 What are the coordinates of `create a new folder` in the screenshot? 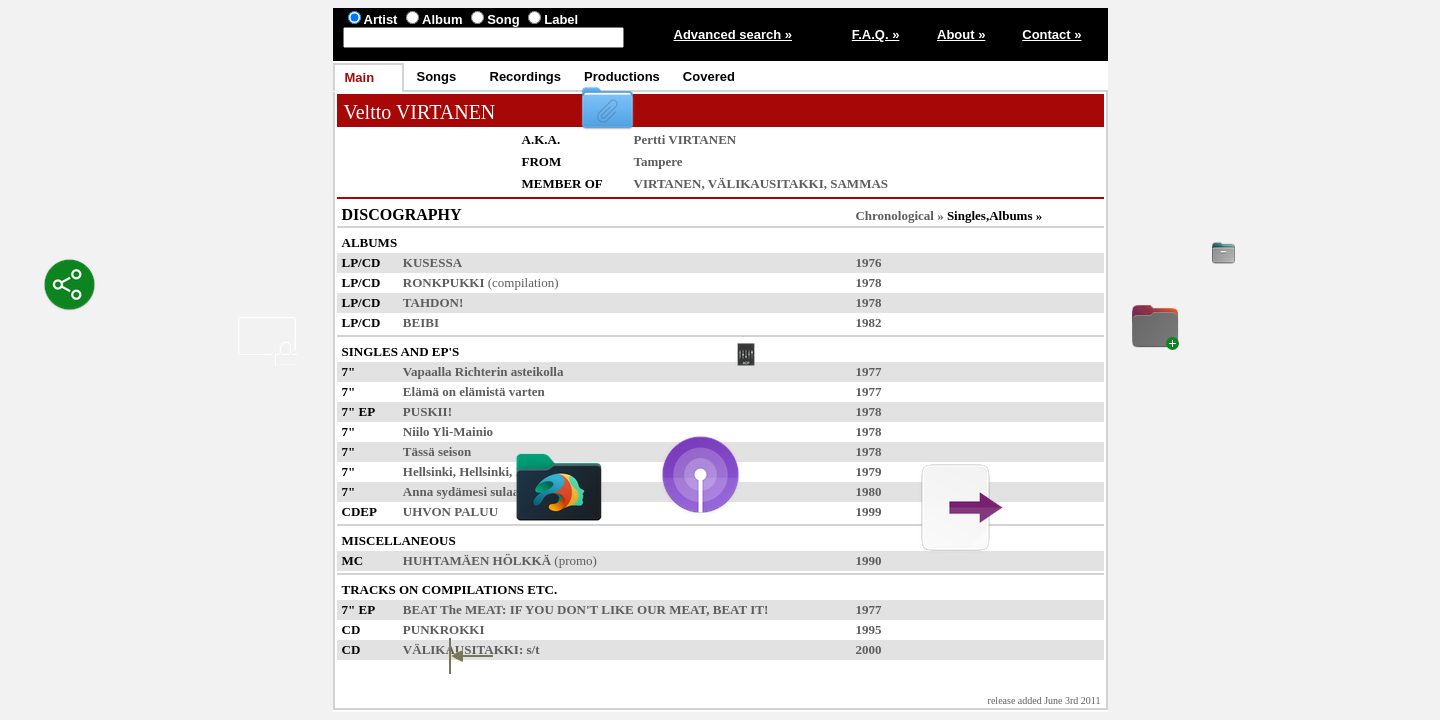 It's located at (1155, 326).